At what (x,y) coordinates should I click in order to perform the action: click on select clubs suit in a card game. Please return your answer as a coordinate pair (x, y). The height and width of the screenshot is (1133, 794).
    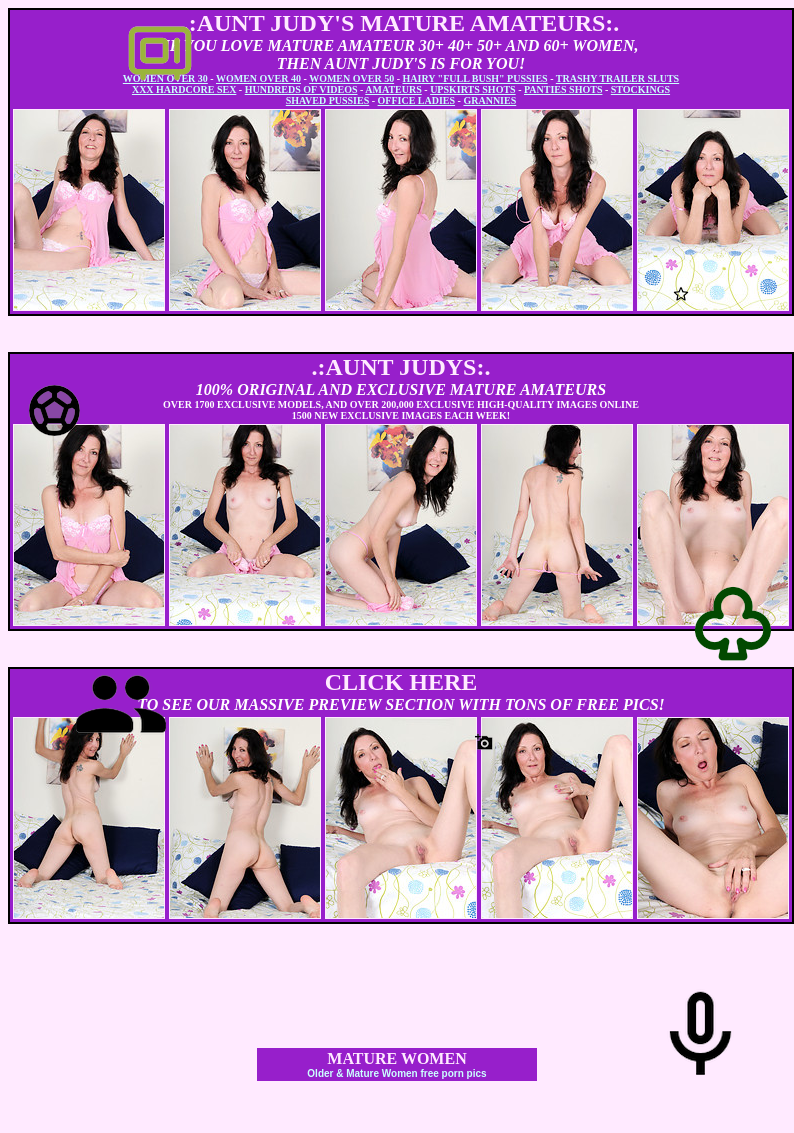
    Looking at the image, I should click on (733, 625).